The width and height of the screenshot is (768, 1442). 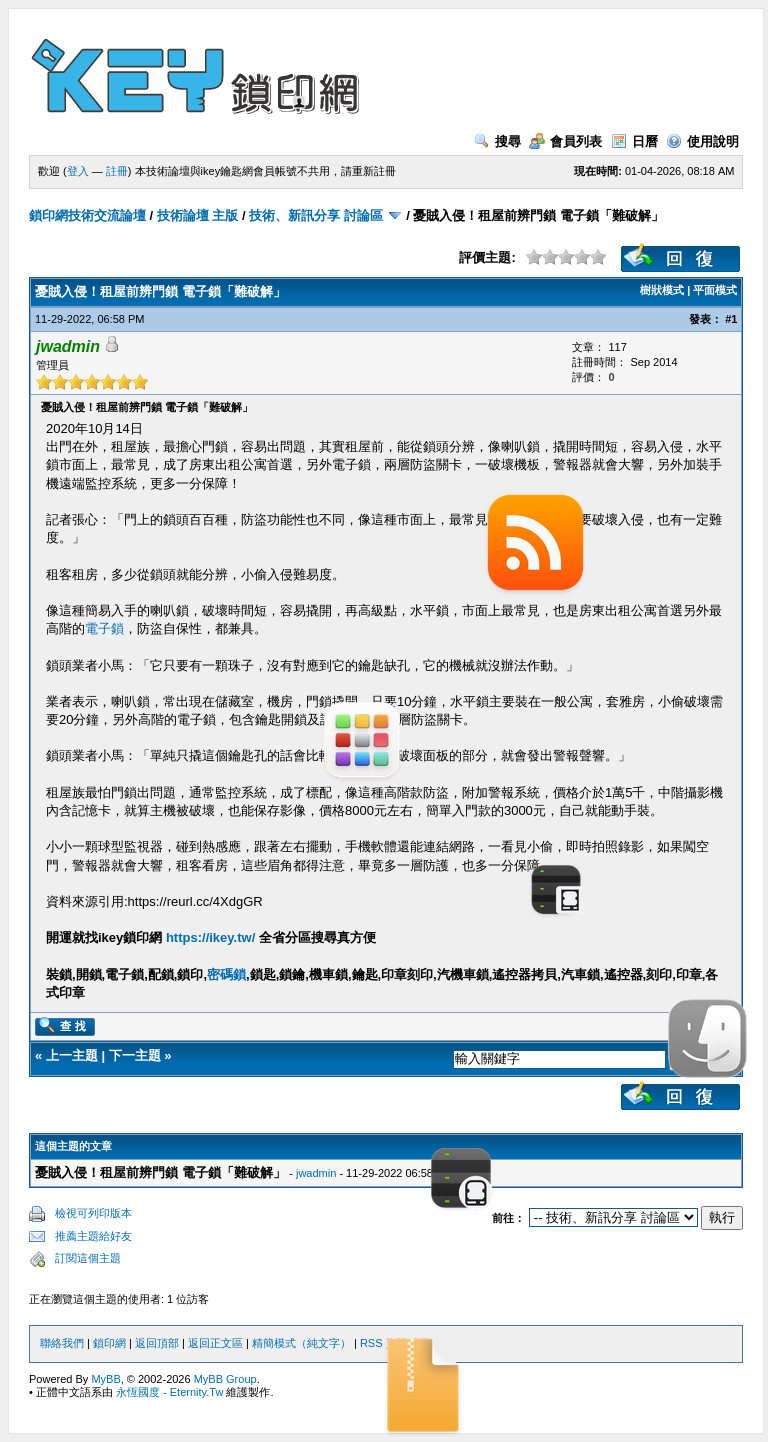 I want to click on configure iscsi storage server settings, so click(x=461, y=1178).